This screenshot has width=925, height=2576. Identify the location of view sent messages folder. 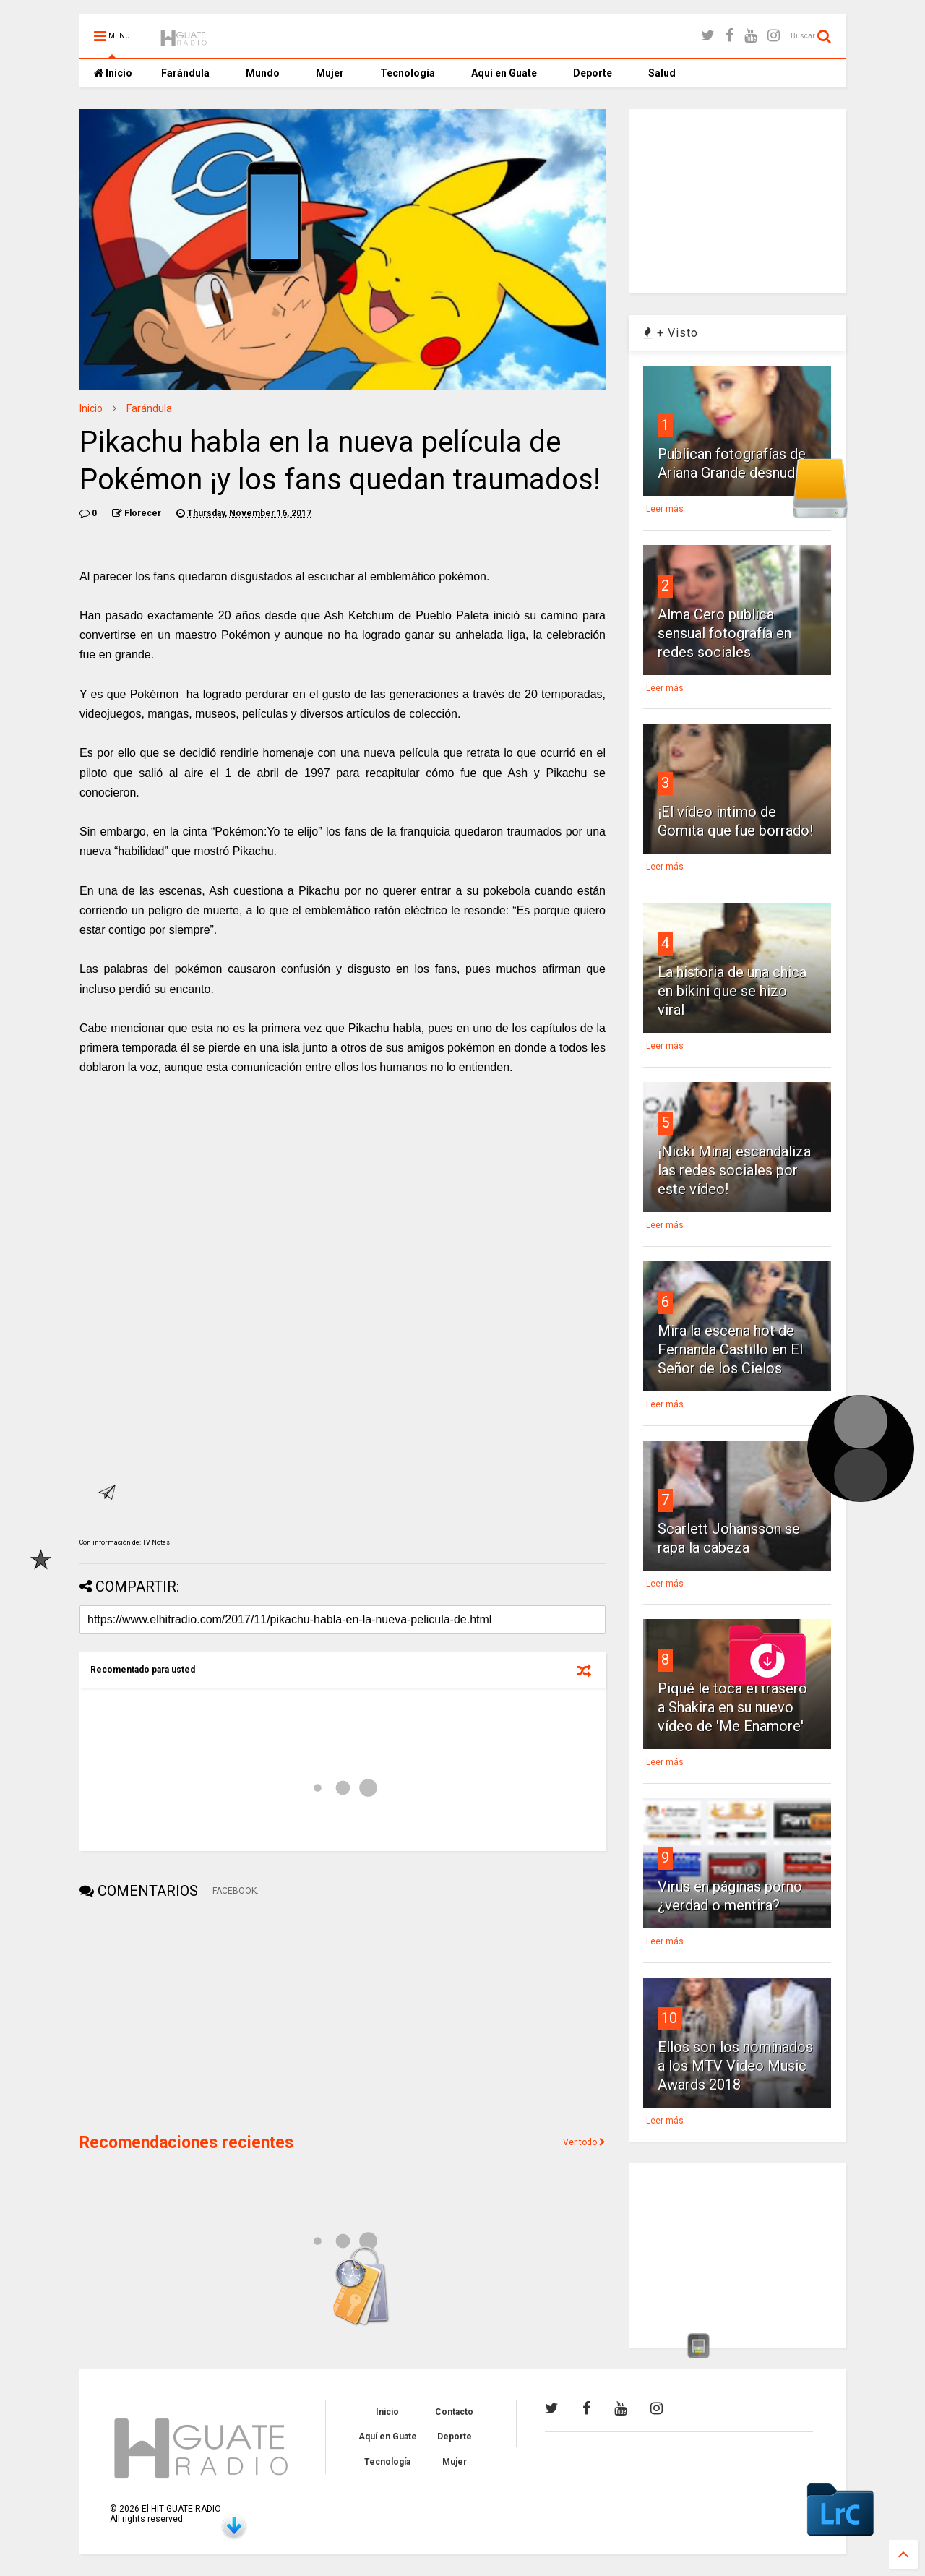
(107, 1493).